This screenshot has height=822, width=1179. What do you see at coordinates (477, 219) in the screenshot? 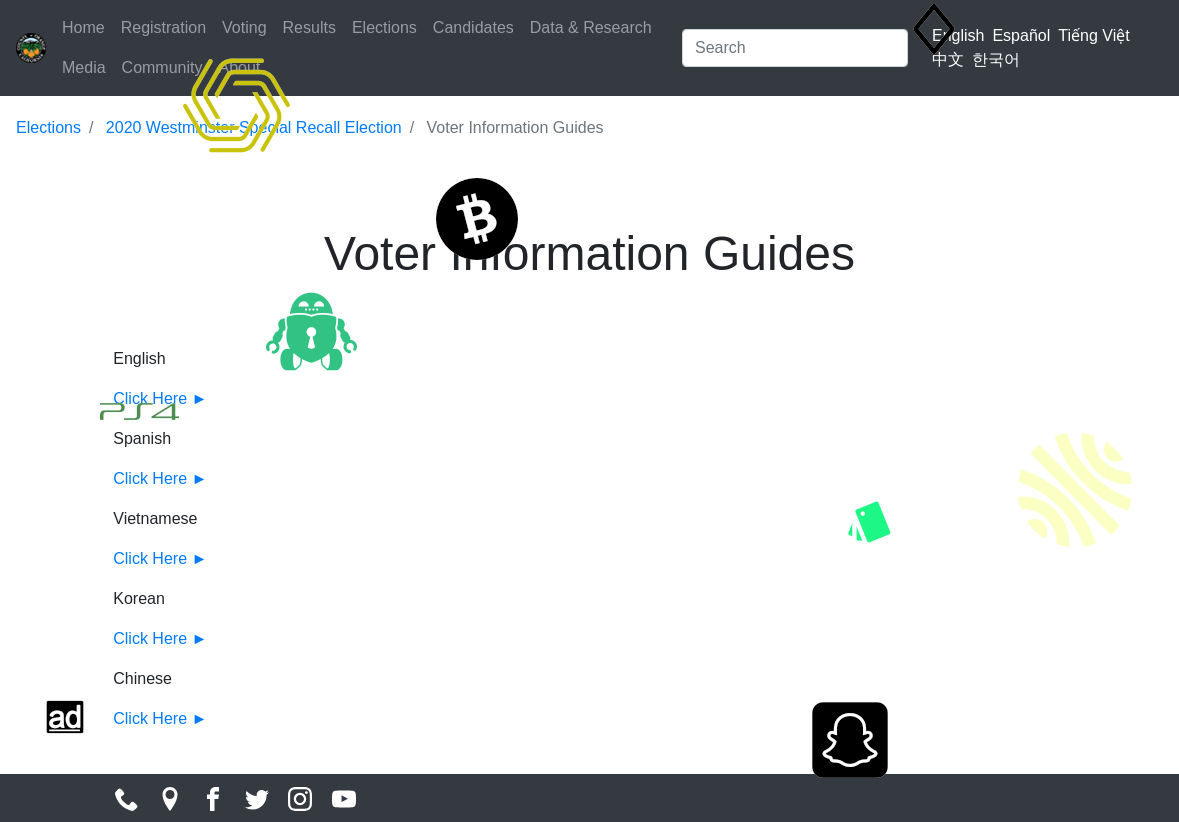
I see `bitcoin cash cryptocurrency logo` at bounding box center [477, 219].